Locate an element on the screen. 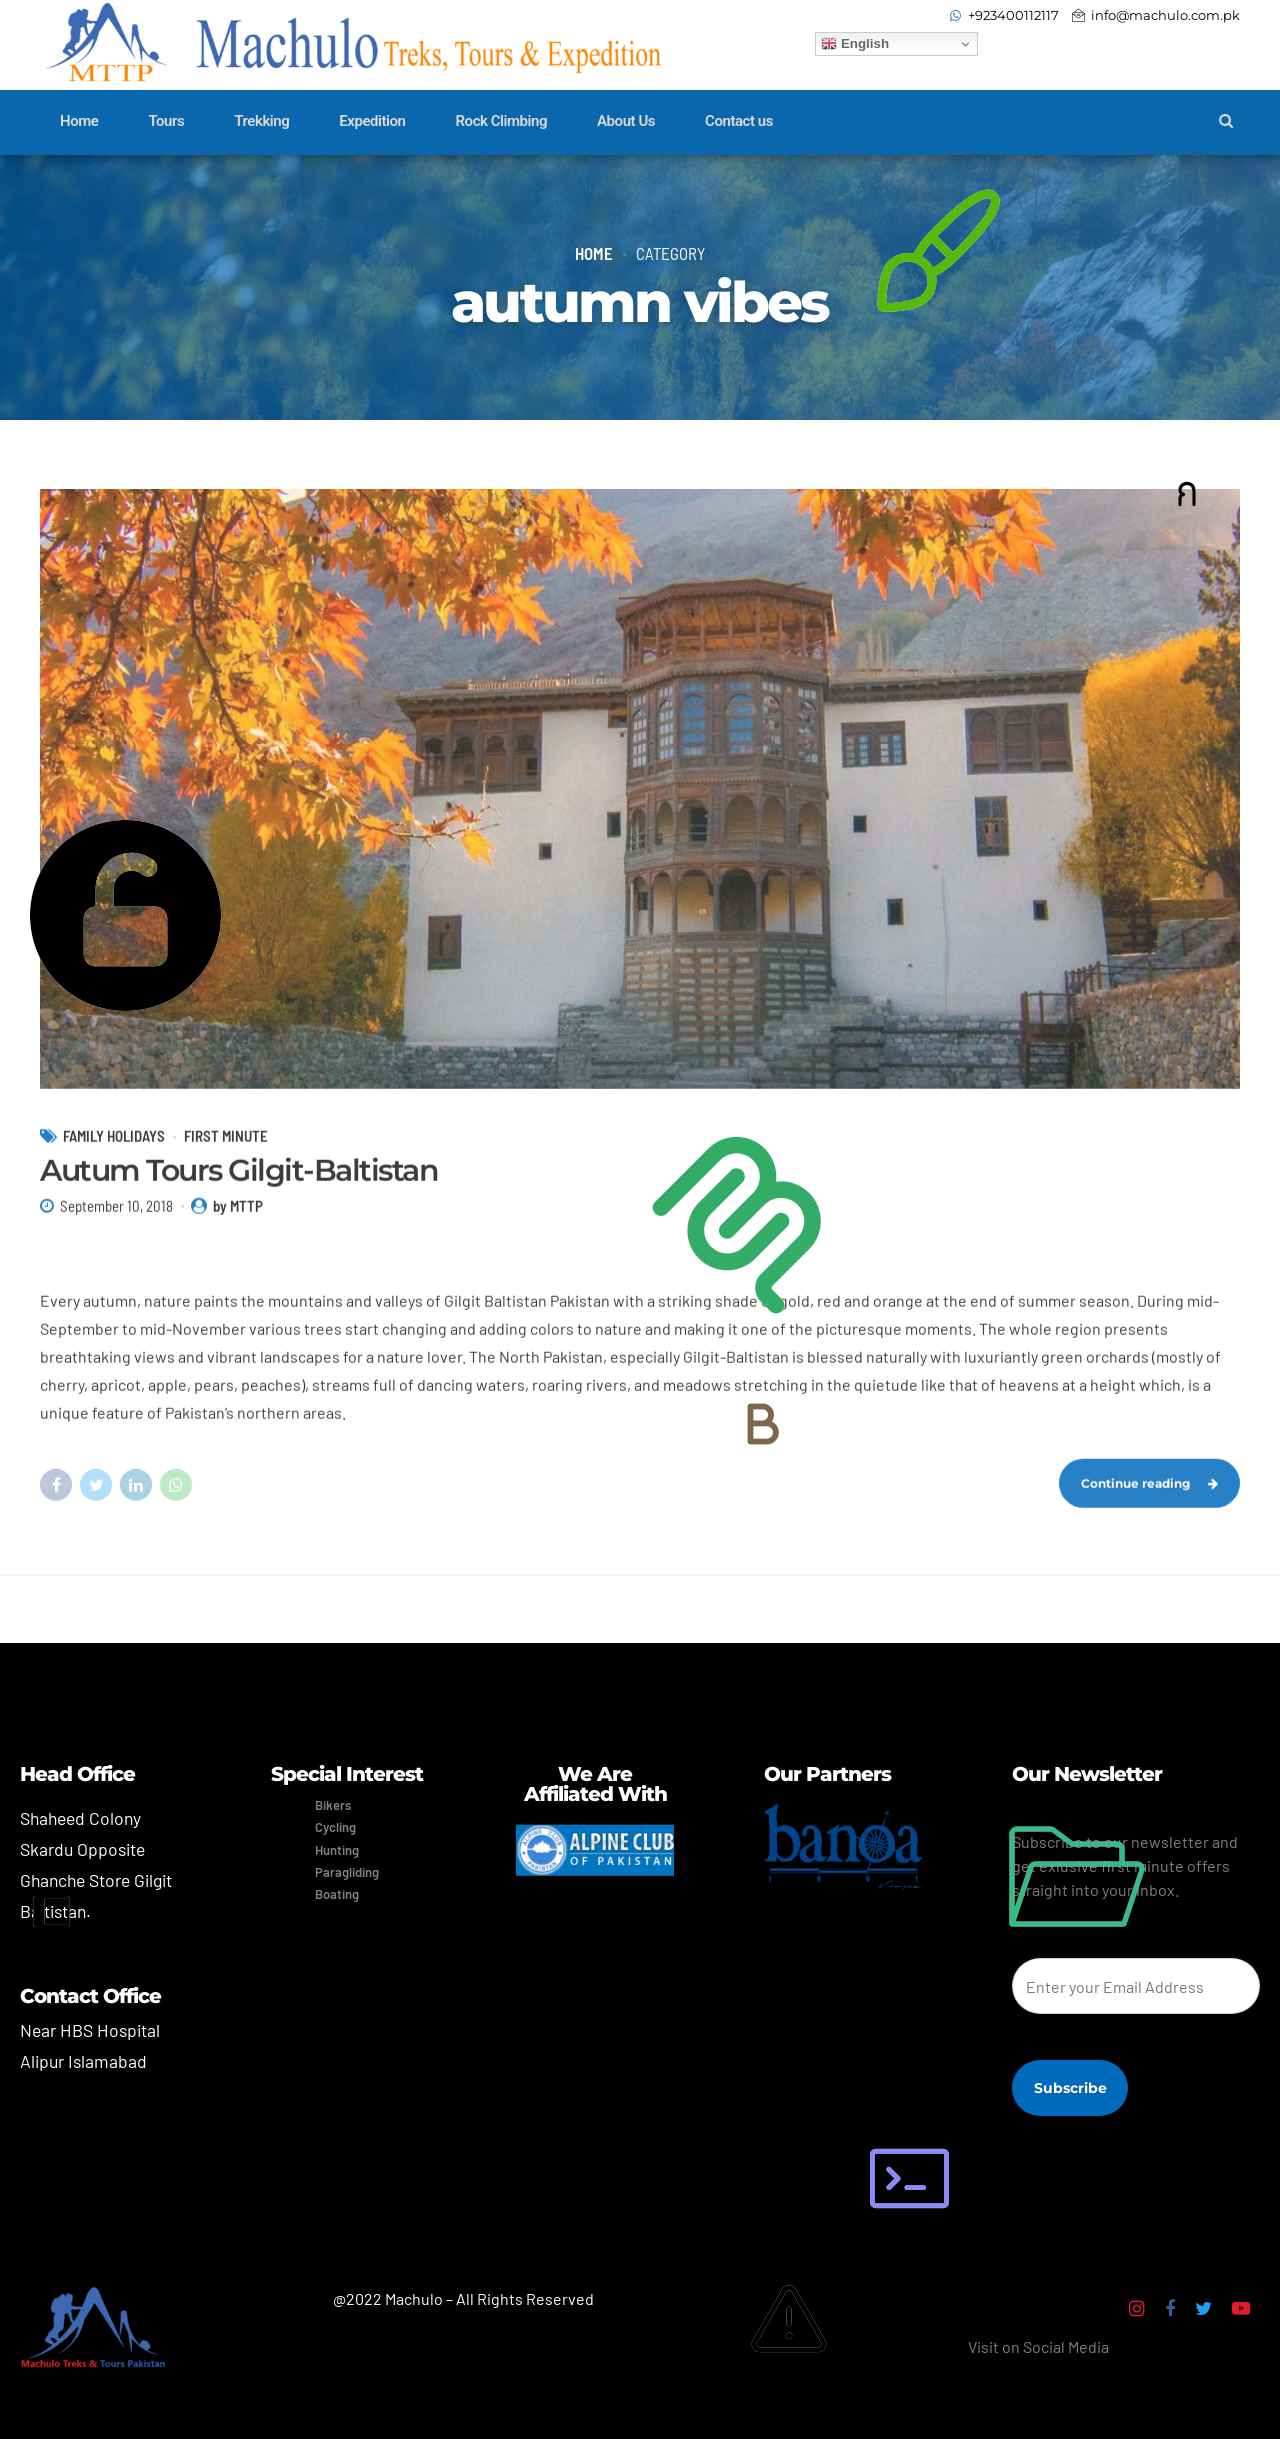 The width and height of the screenshot is (1280, 2439). indicates a warning or caution state is located at coordinates (789, 2318).